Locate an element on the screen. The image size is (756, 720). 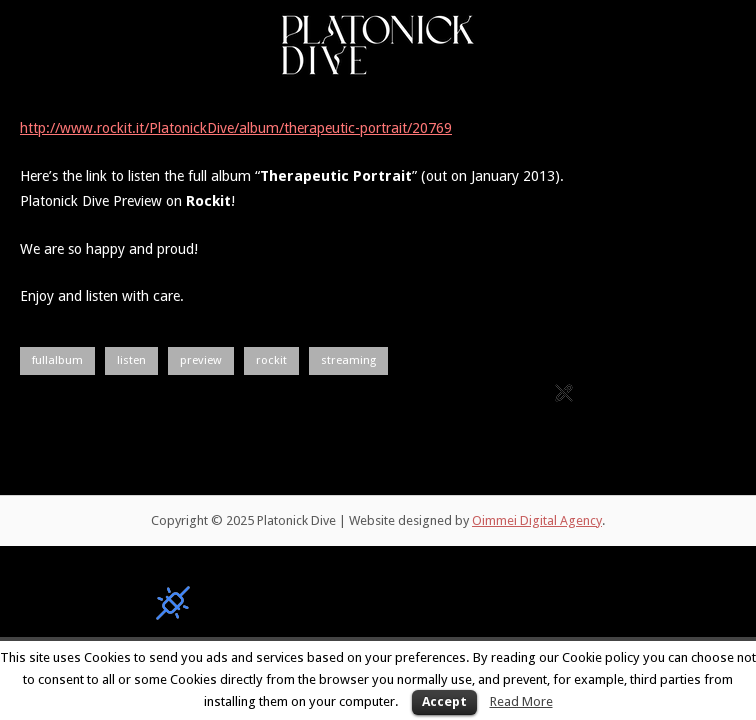
editing is disabled is located at coordinates (564, 393).